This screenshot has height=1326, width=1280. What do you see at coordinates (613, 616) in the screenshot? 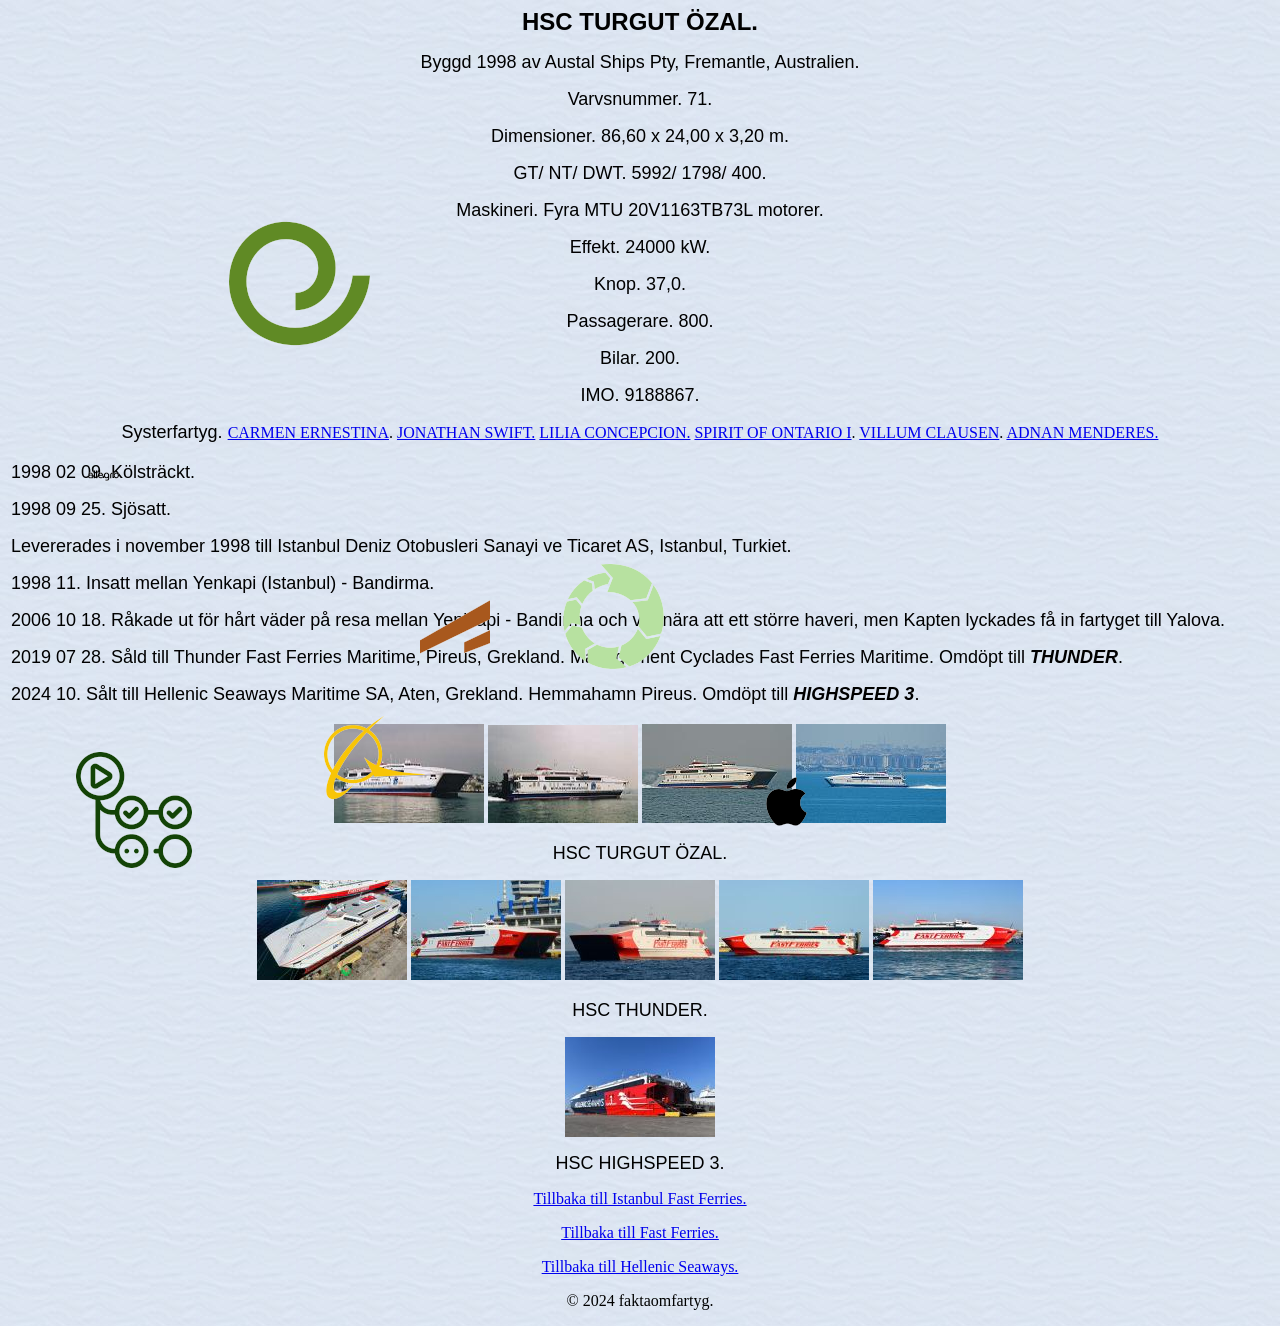
I see `EventStore database logo` at bounding box center [613, 616].